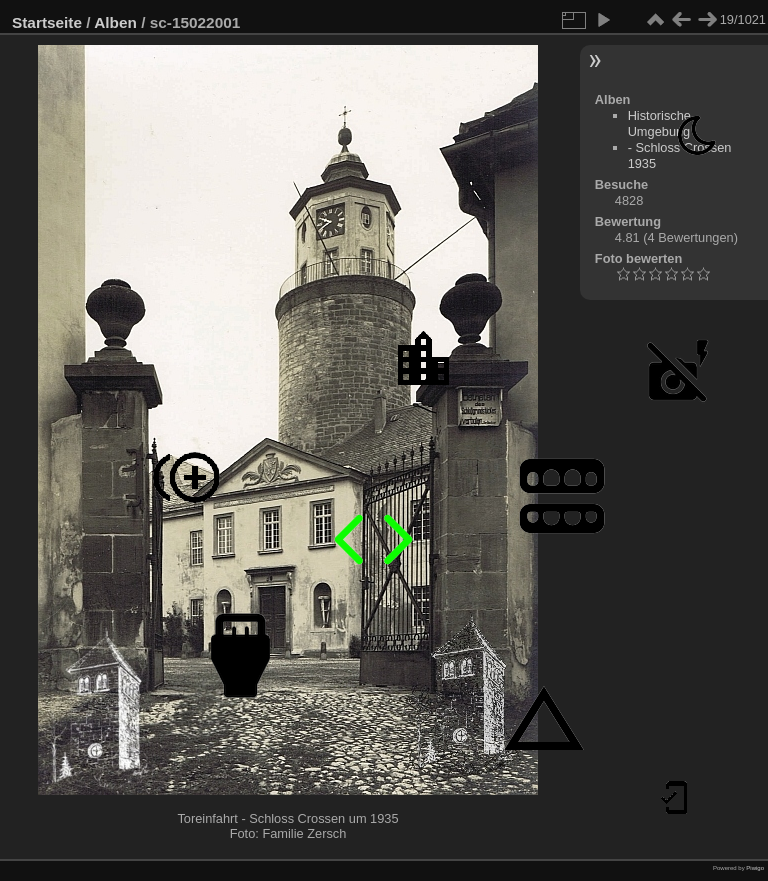  What do you see at coordinates (679, 370) in the screenshot?
I see `camera flash is disabled` at bounding box center [679, 370].